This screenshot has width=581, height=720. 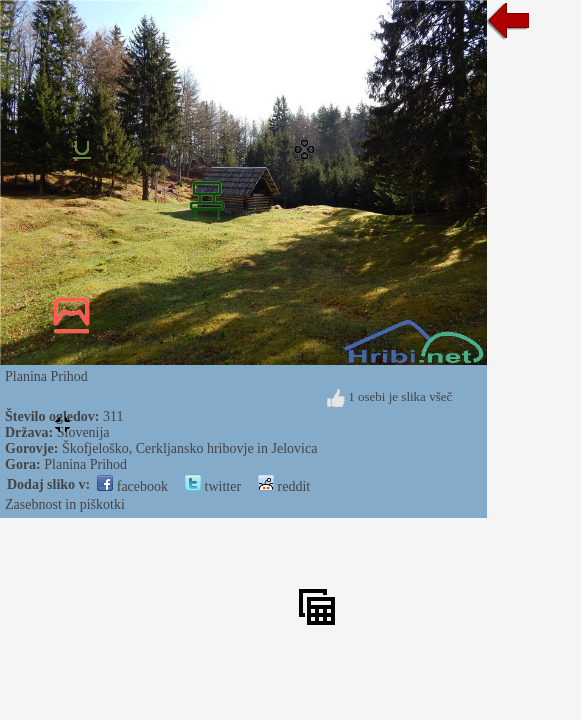 What do you see at coordinates (317, 607) in the screenshot?
I see `switch to table or grid view` at bounding box center [317, 607].